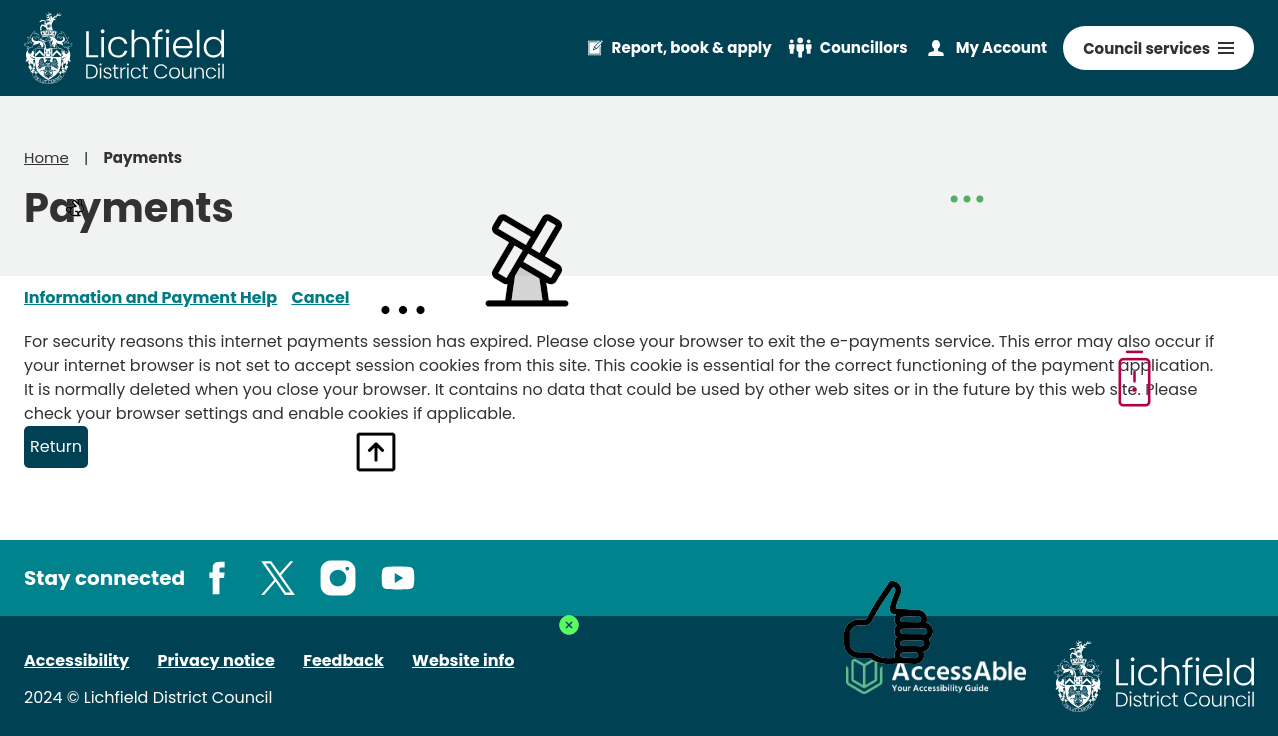 This screenshot has height=736, width=1278. I want to click on access more options or actions, so click(967, 199).